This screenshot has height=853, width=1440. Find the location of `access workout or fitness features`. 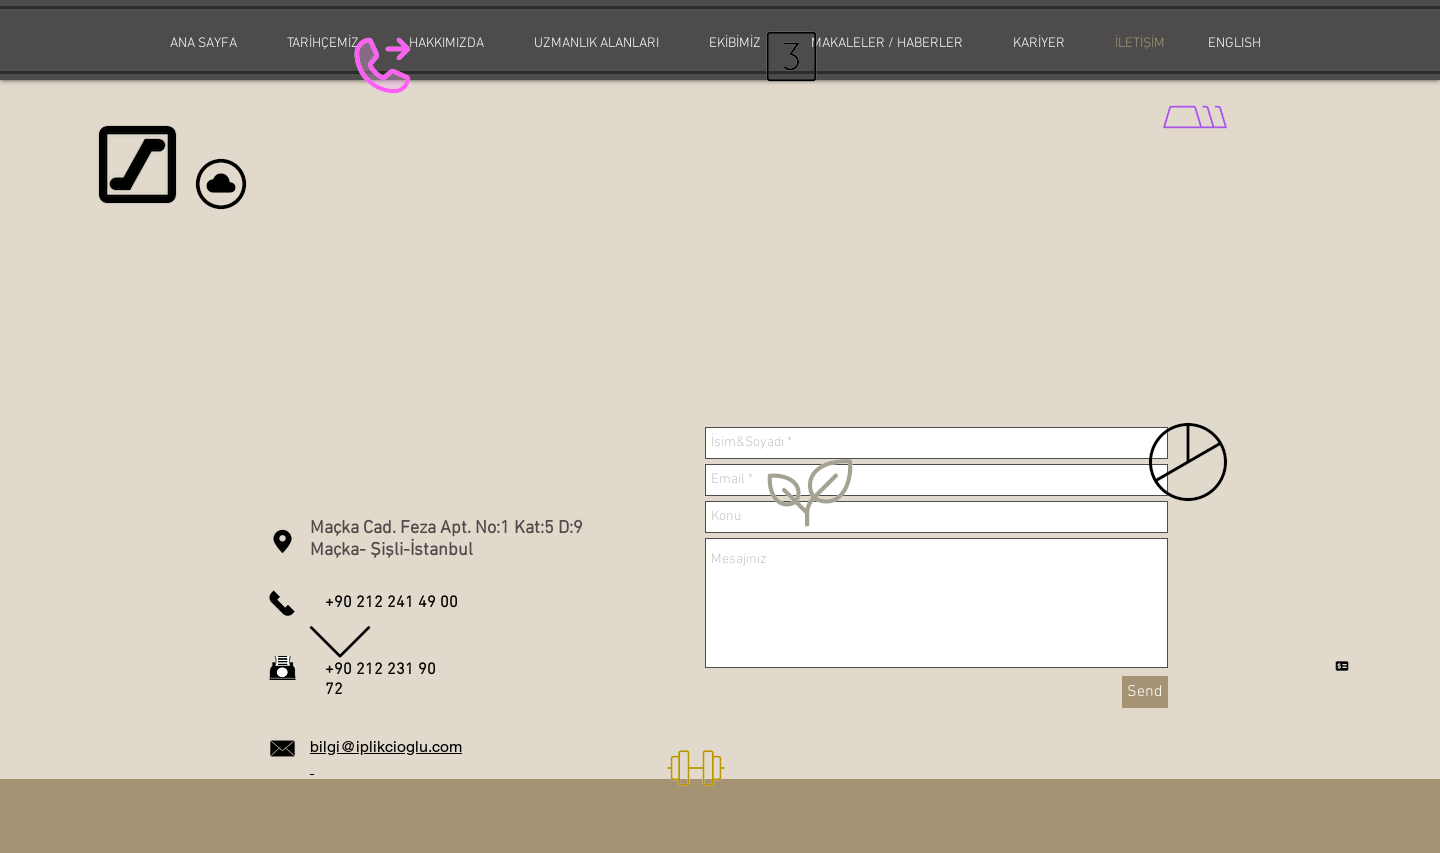

access workout or fitness features is located at coordinates (696, 768).